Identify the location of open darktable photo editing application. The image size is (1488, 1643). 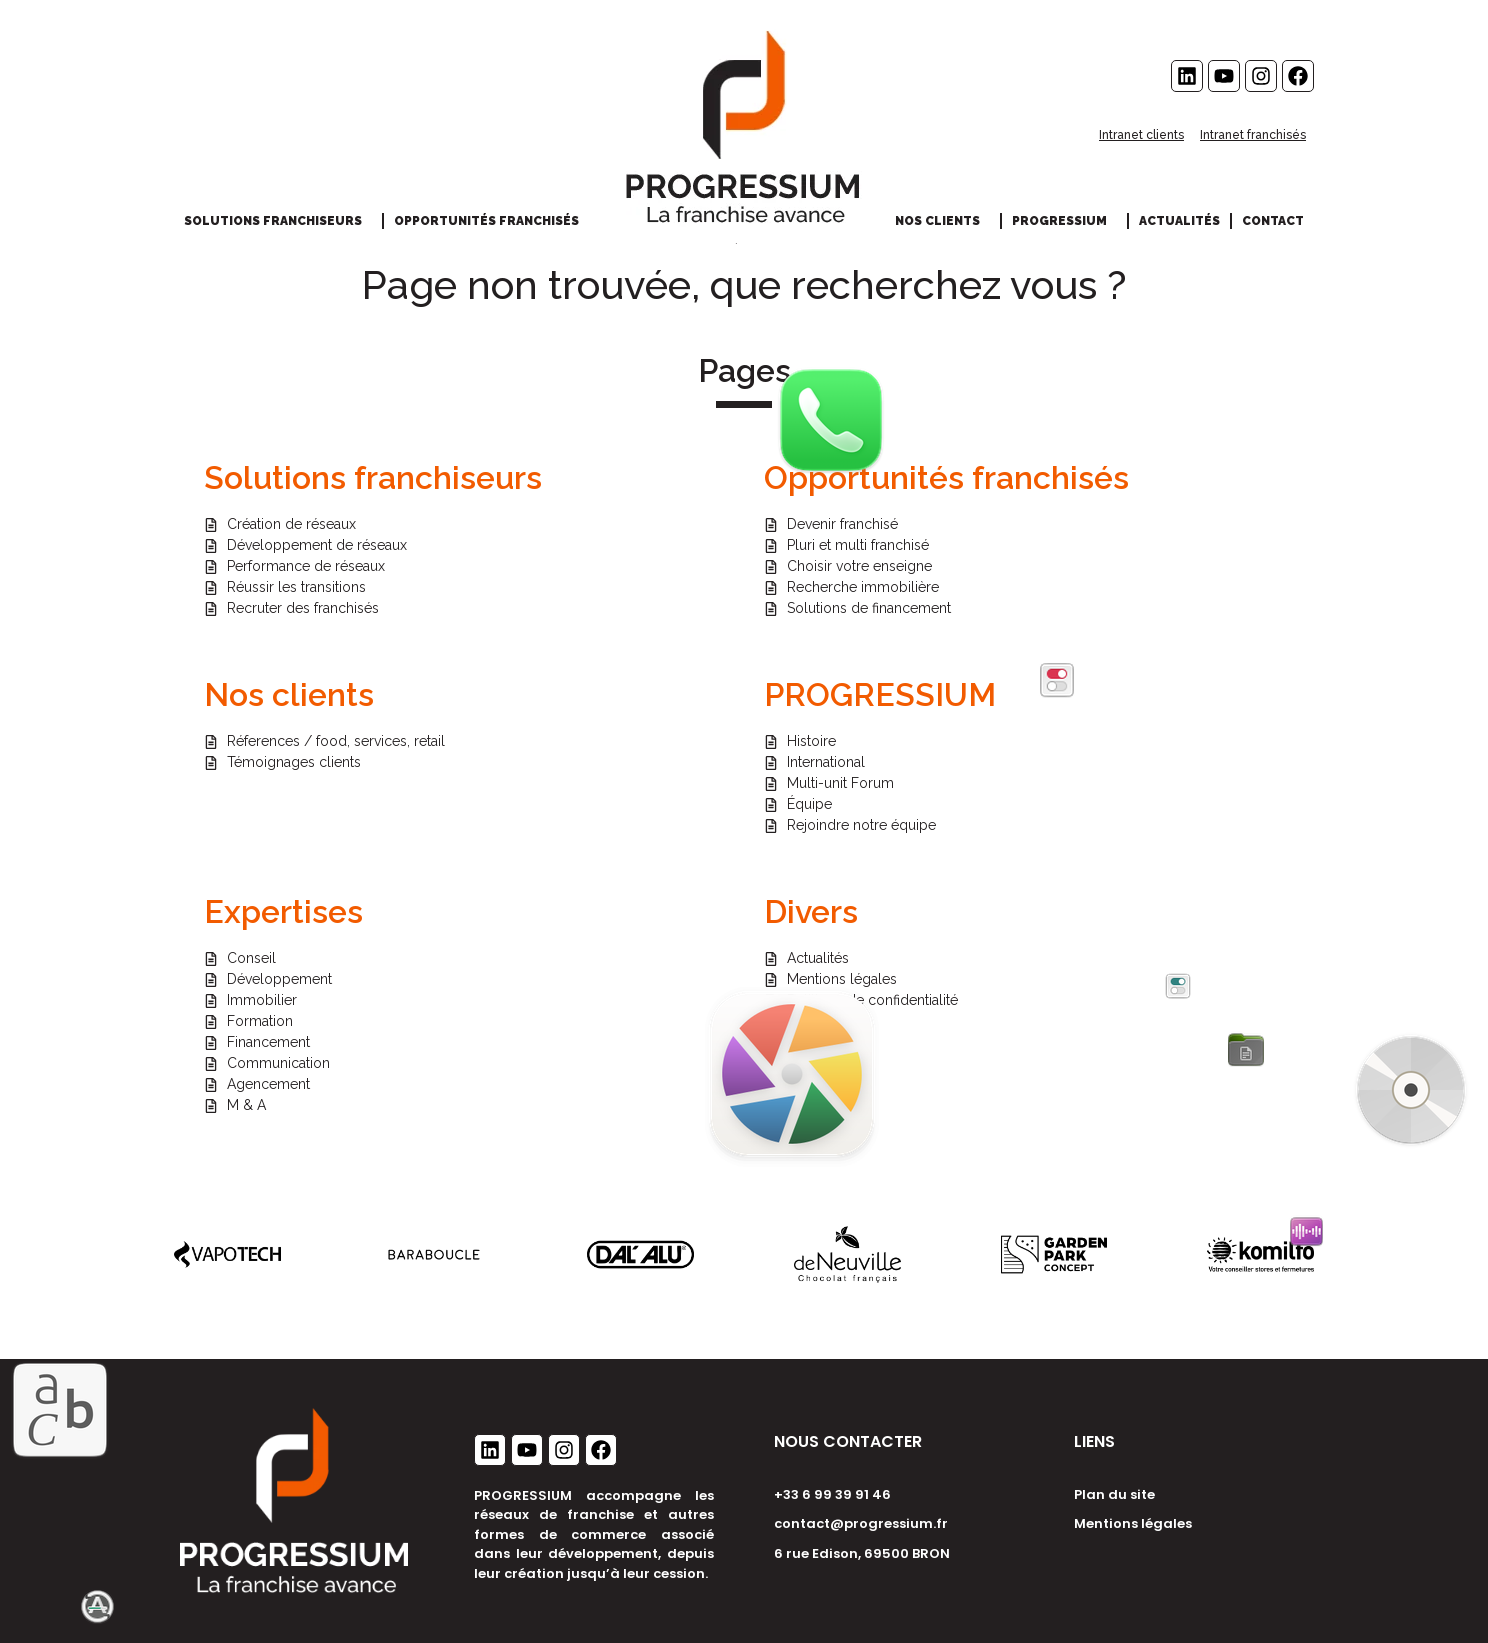
(792, 1074).